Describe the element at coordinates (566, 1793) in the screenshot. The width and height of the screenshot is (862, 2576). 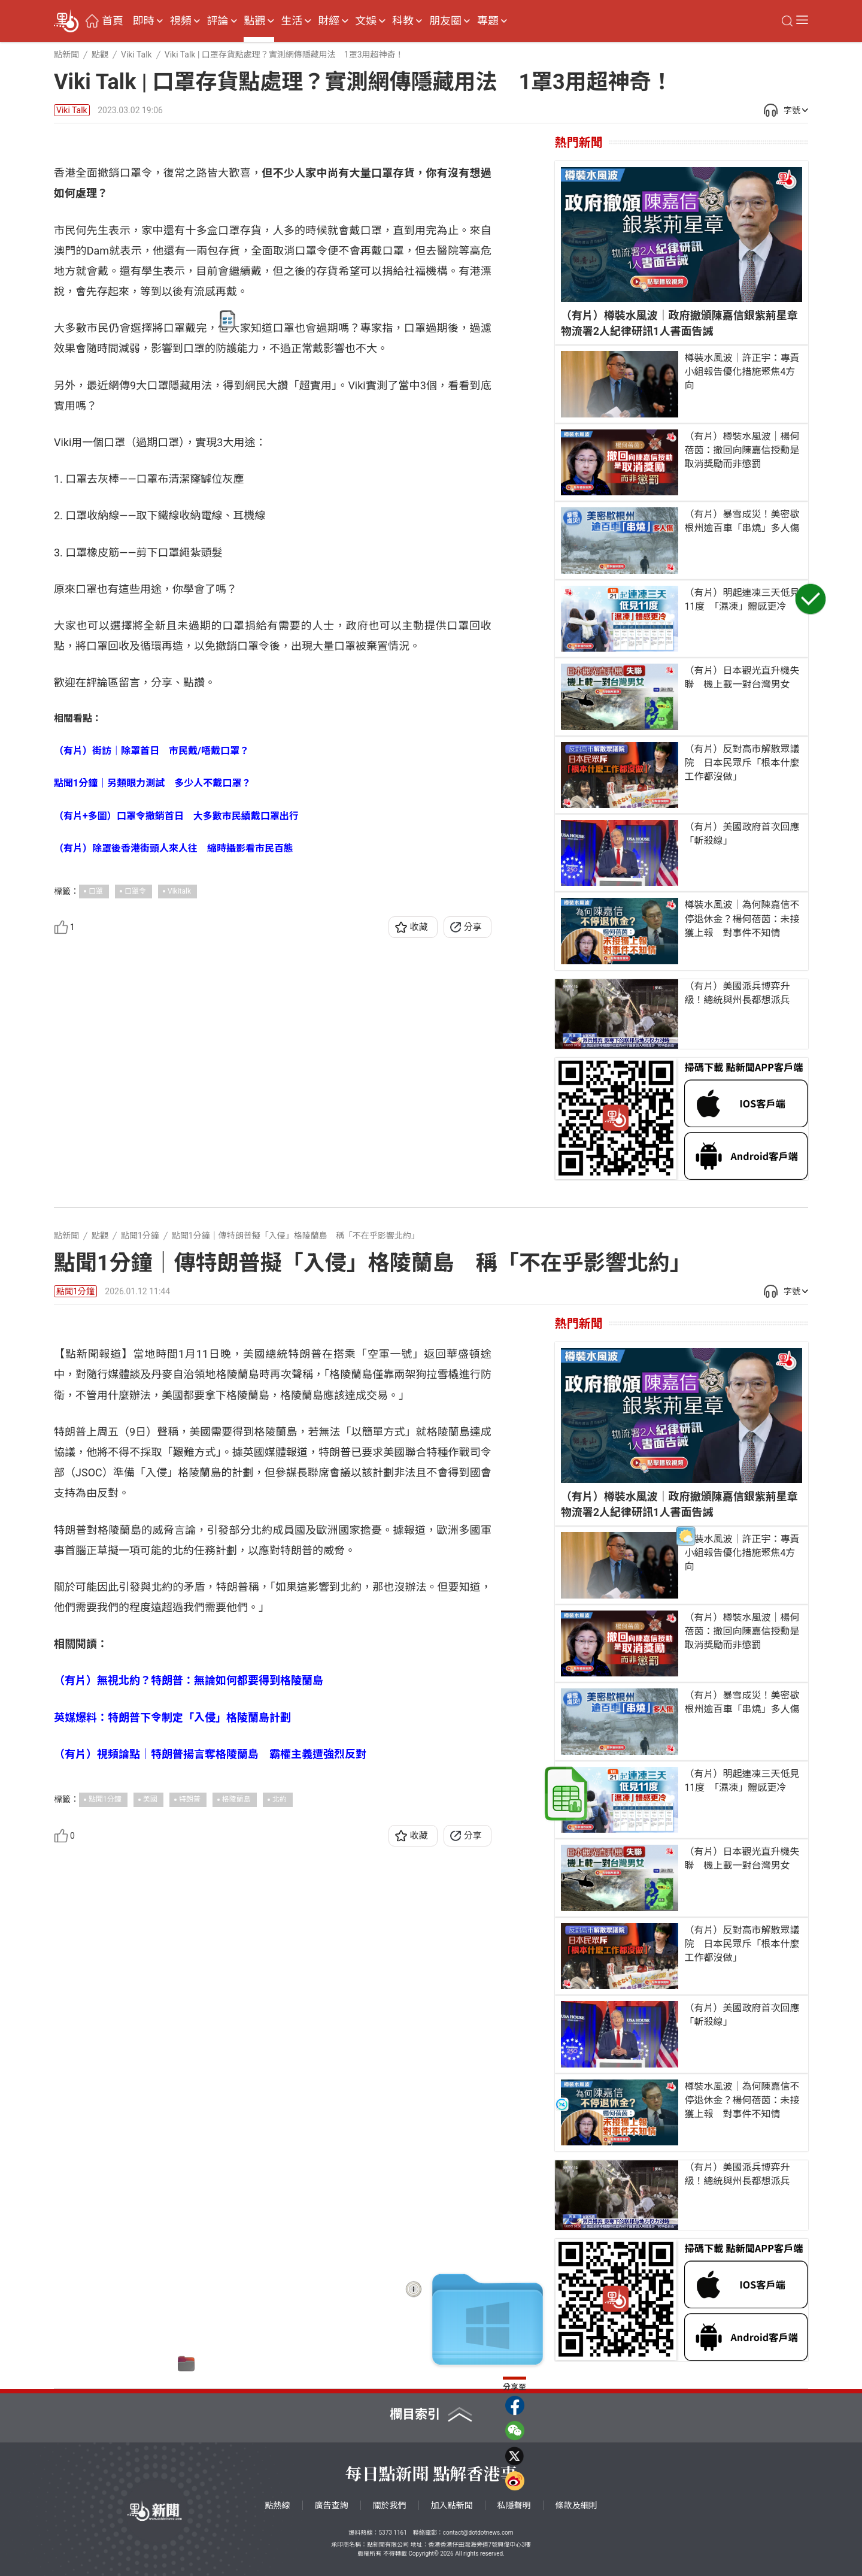
I see `libreoffice calc spreadsheet template file` at that location.